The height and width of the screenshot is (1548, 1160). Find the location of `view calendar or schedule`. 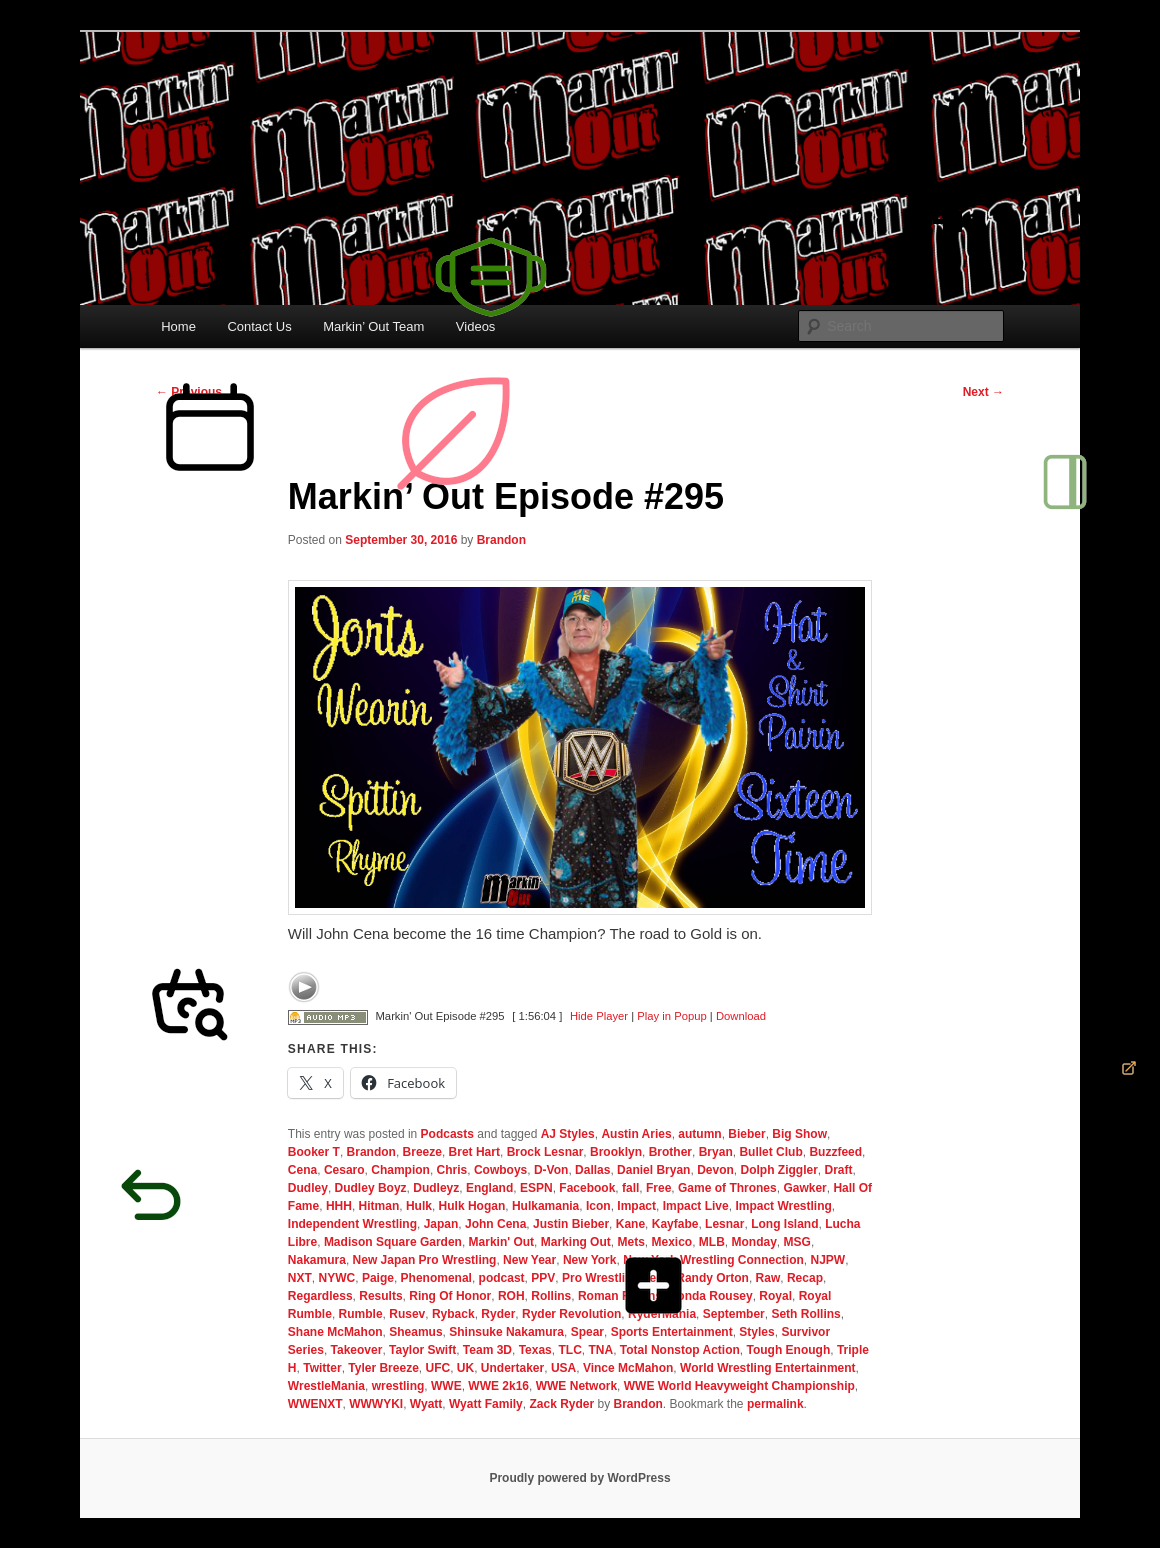

view calendar or schedule is located at coordinates (210, 427).